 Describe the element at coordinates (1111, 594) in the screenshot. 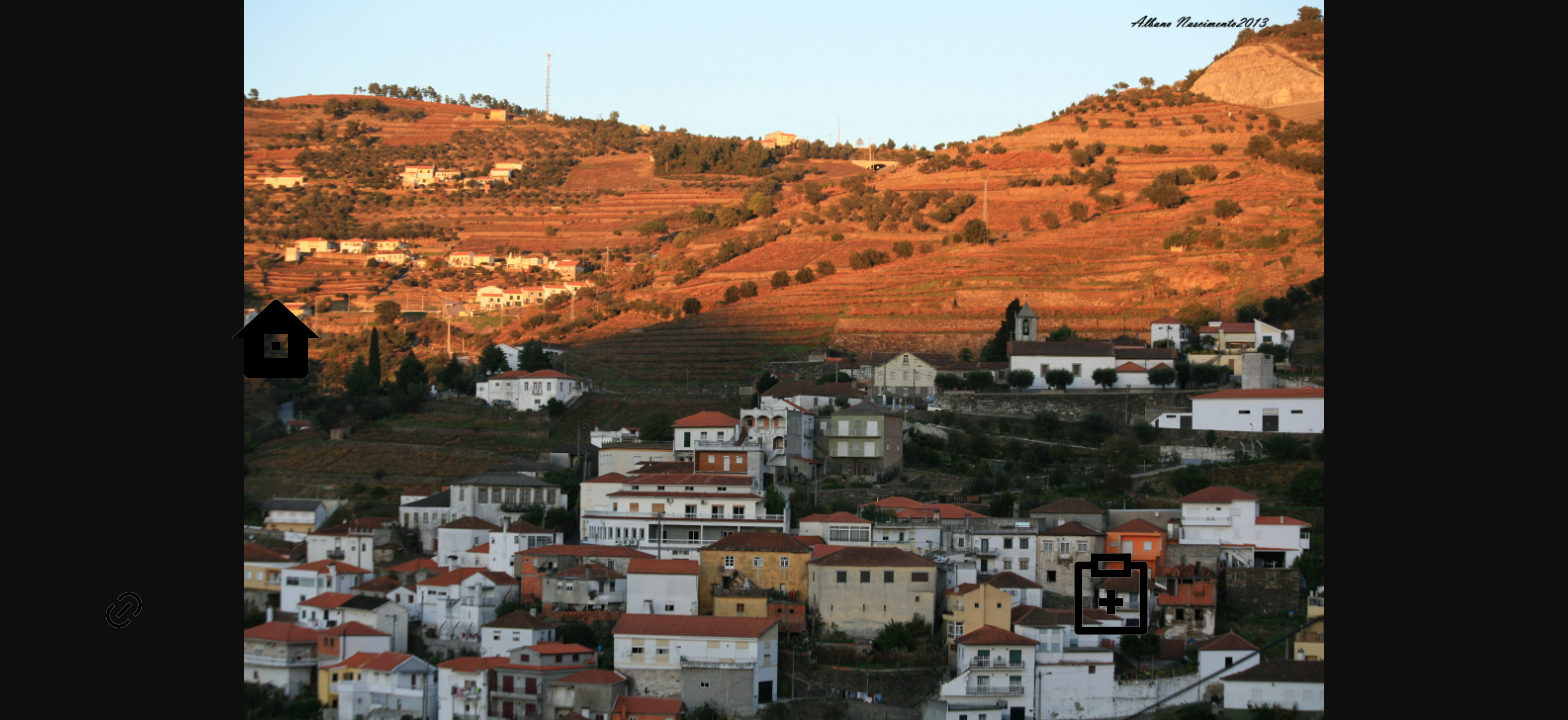

I see `view medical records or health dossier` at that location.